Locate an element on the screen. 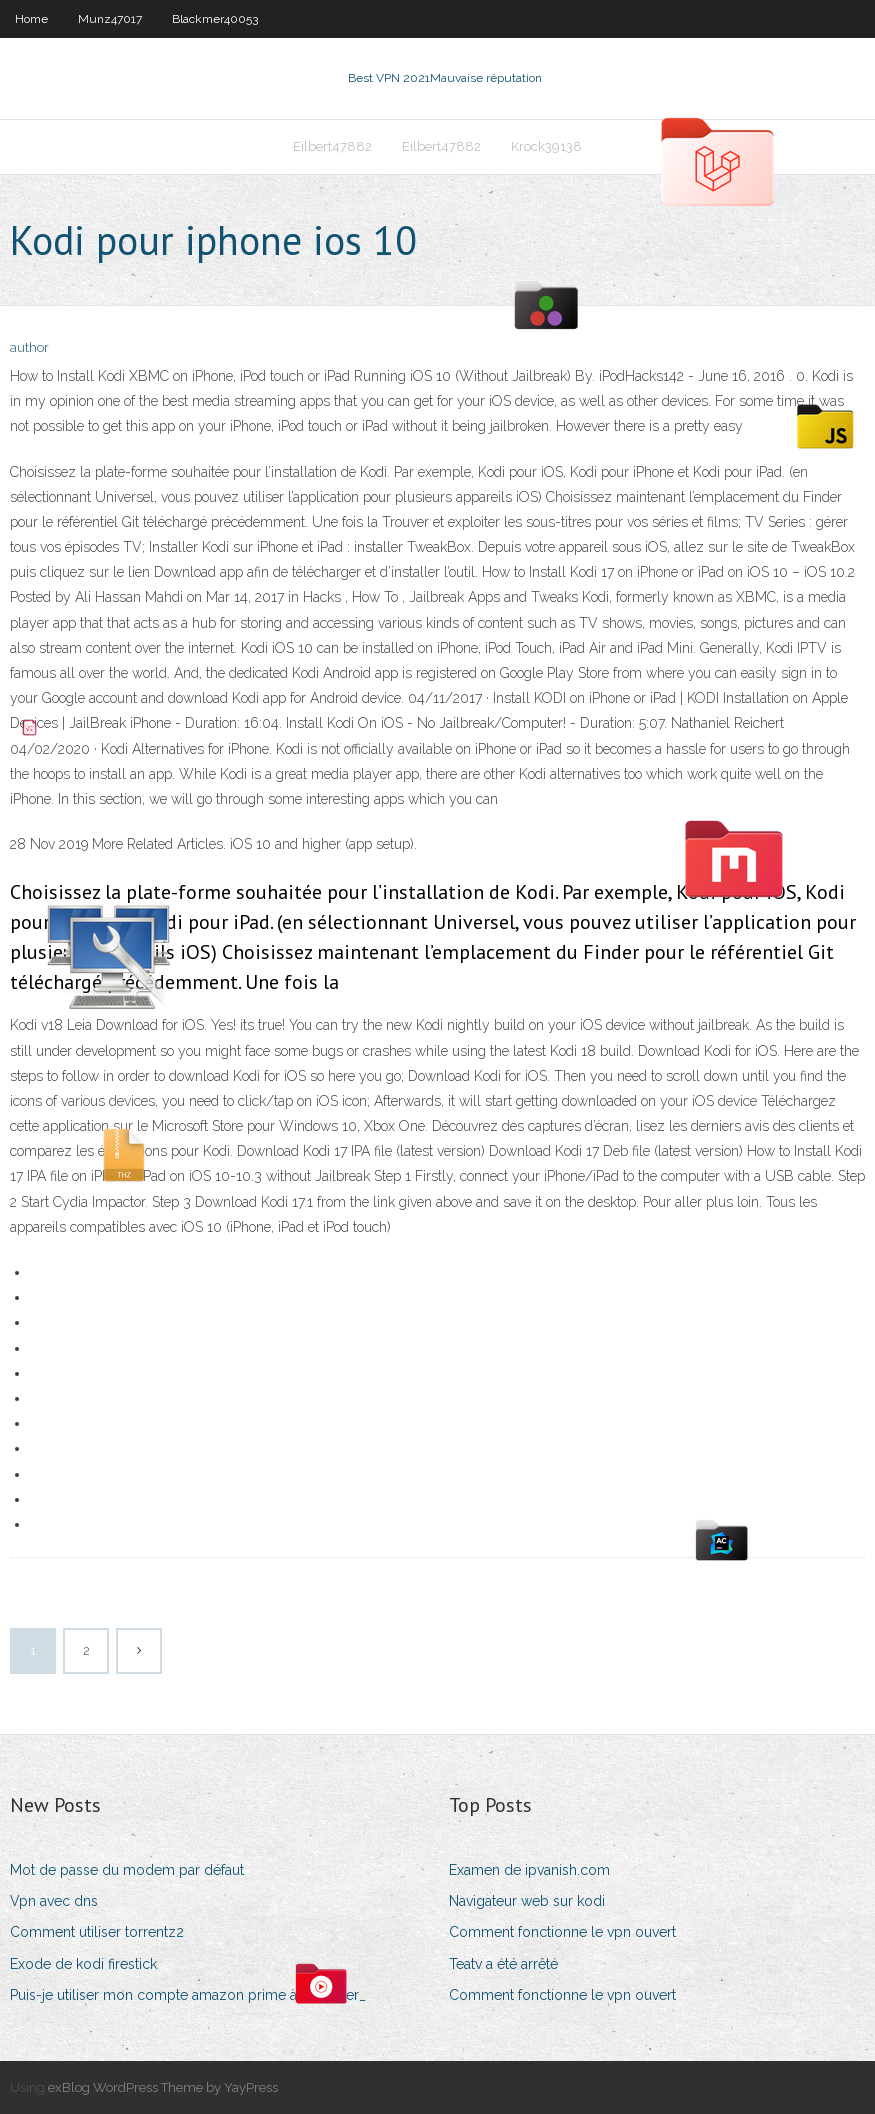 This screenshot has width=875, height=2114. a compressed THZ archive file is located at coordinates (124, 1156).